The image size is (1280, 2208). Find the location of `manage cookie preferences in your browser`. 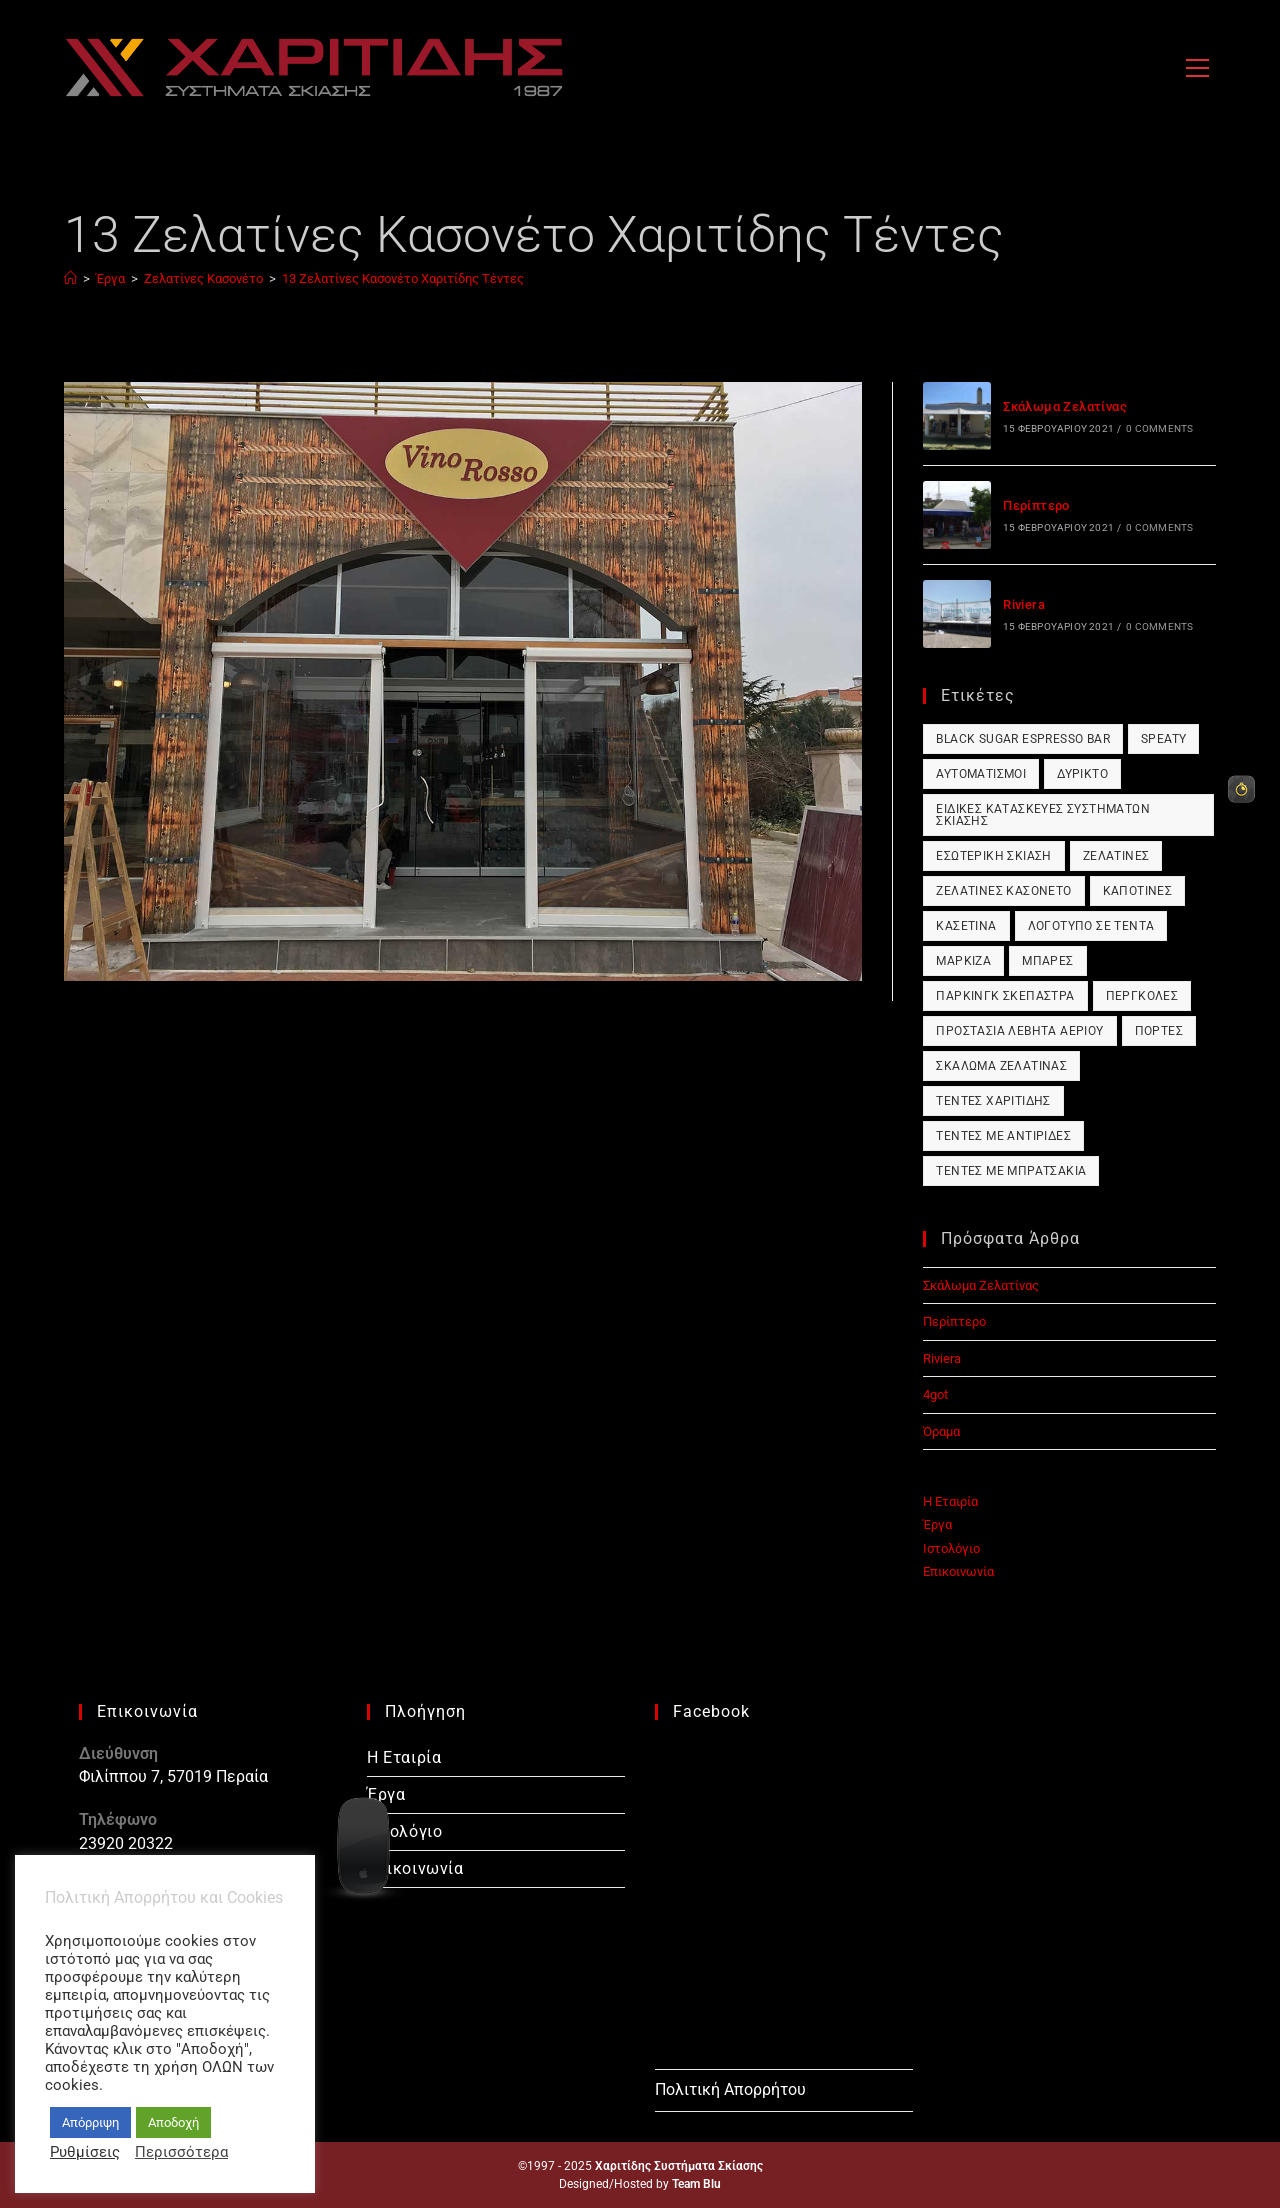

manage cookie preferences in your browser is located at coordinates (1241, 789).